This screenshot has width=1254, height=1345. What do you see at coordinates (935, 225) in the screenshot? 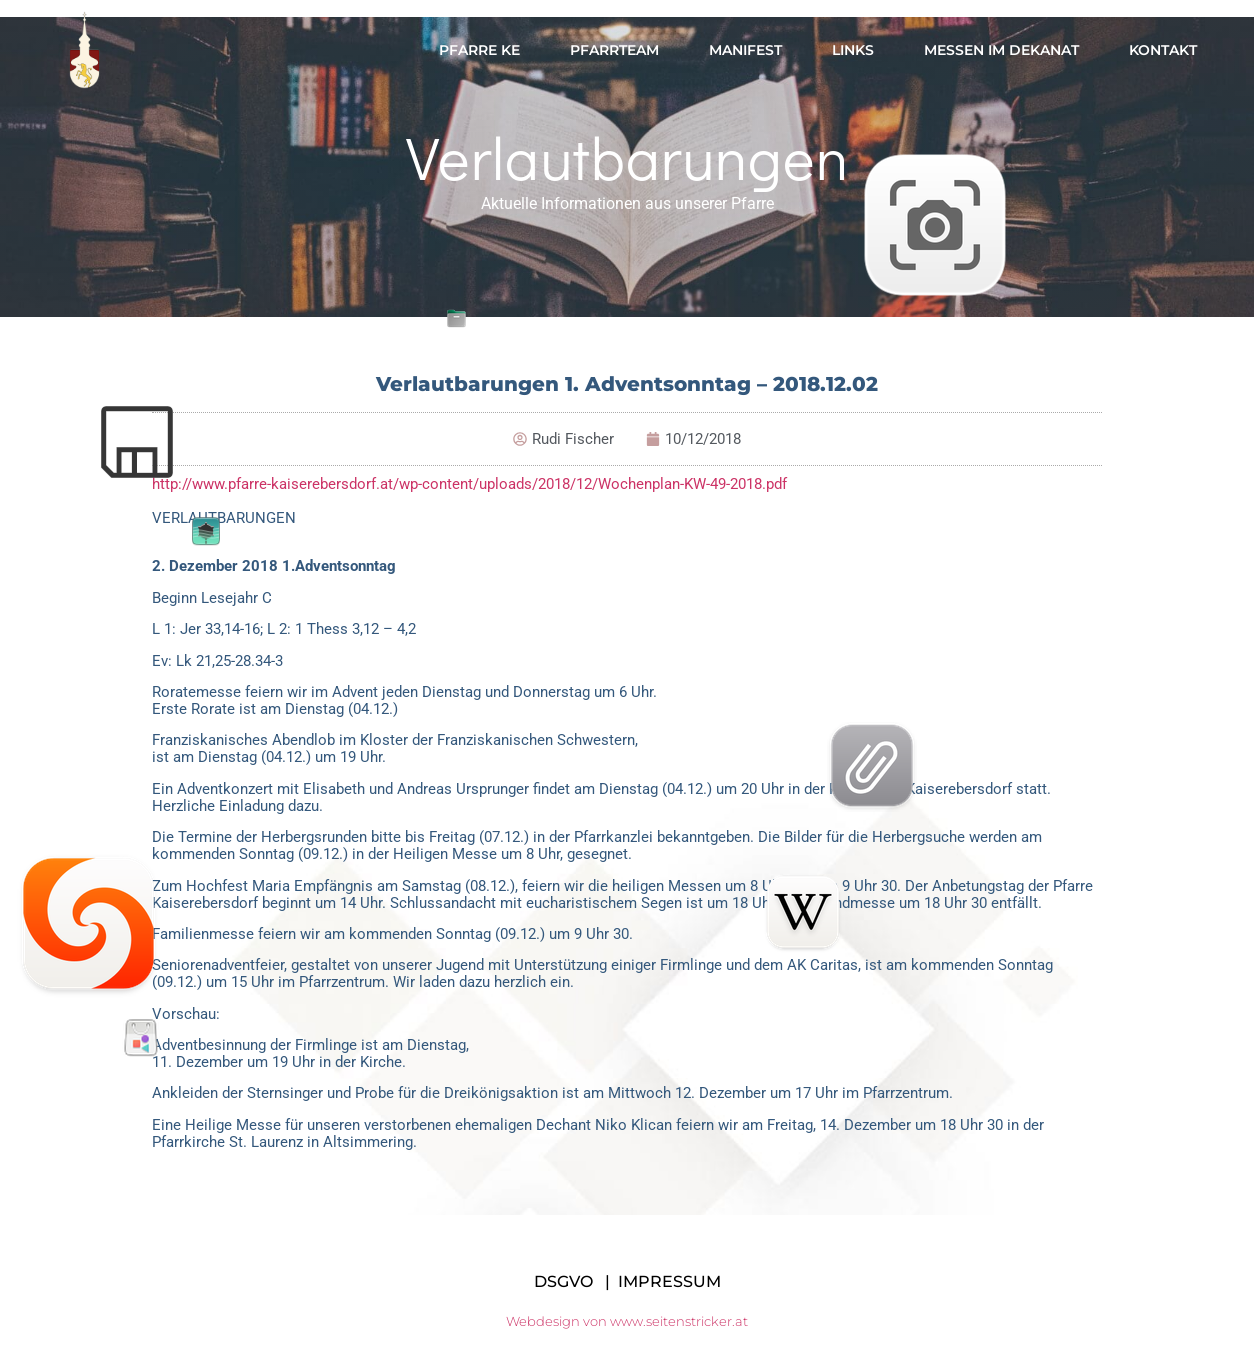
I see `open the screenshot capture tool` at bounding box center [935, 225].